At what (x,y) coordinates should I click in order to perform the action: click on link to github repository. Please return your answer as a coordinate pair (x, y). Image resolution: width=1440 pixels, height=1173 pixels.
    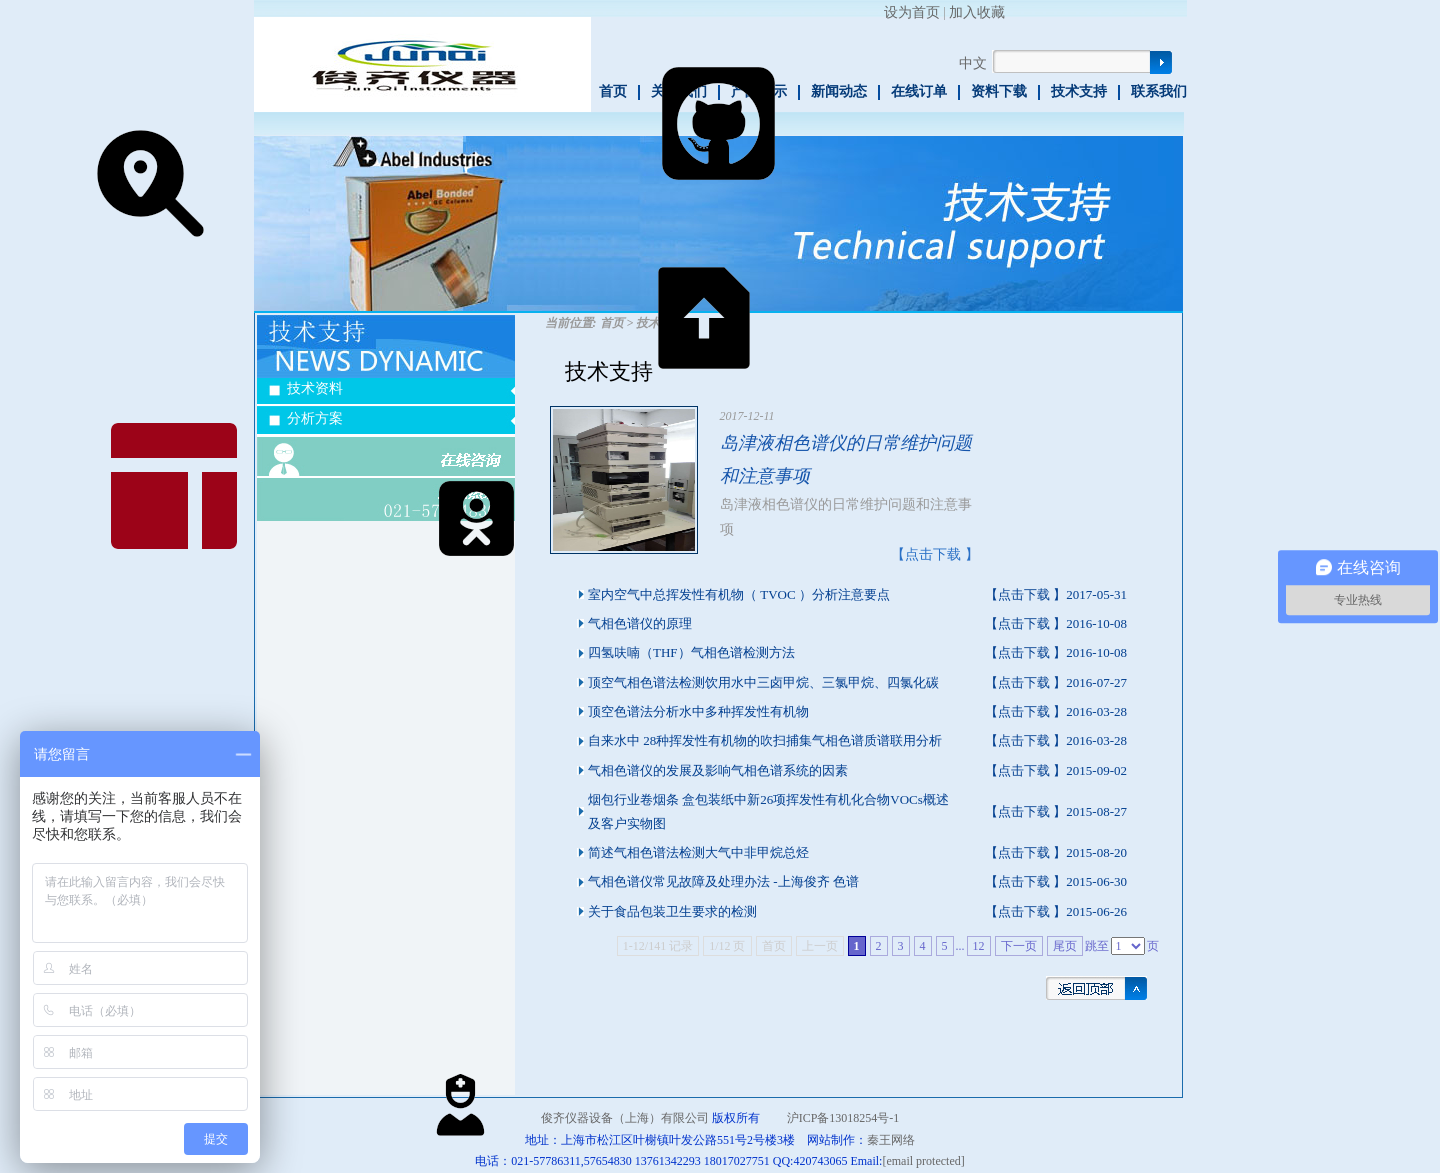
    Looking at the image, I should click on (718, 123).